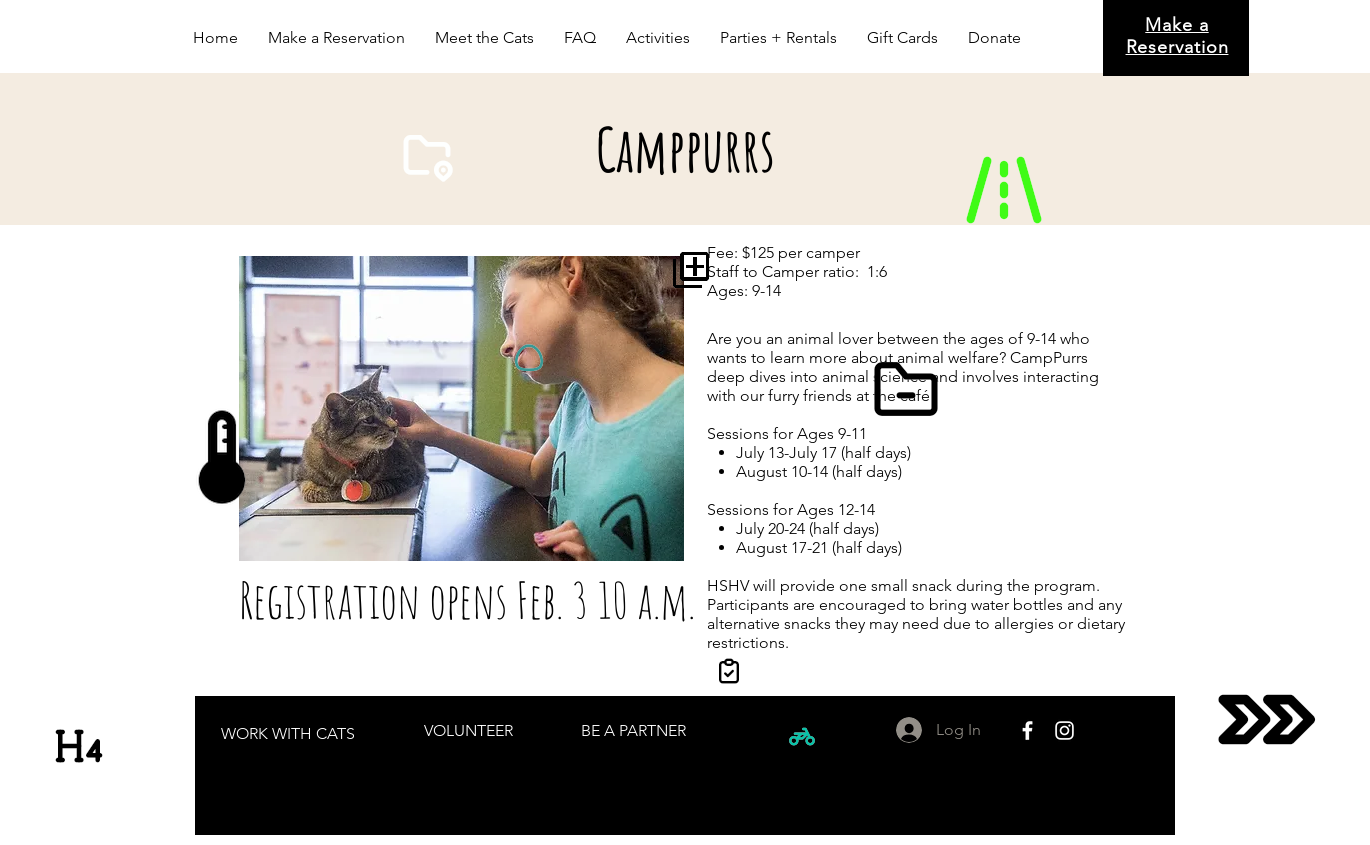 The height and width of the screenshot is (845, 1370). What do you see at coordinates (906, 389) in the screenshot?
I see `remove a folder` at bounding box center [906, 389].